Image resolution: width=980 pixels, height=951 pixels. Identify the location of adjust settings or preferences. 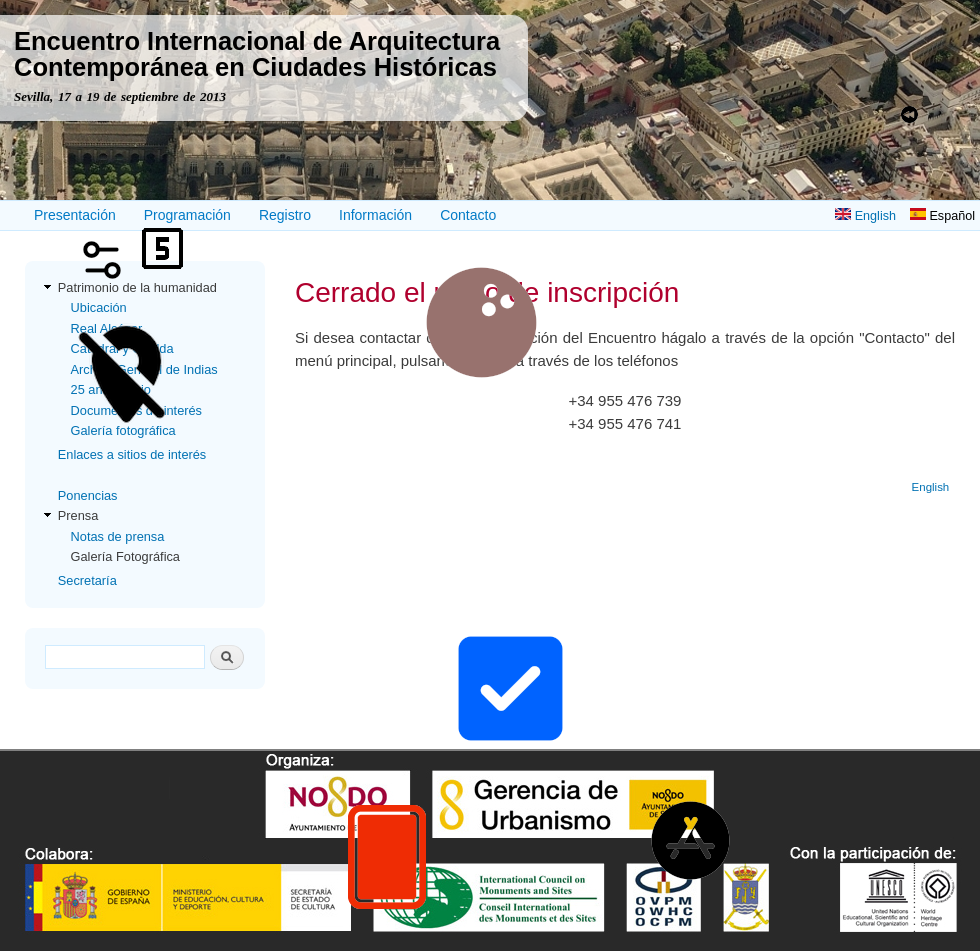
(102, 260).